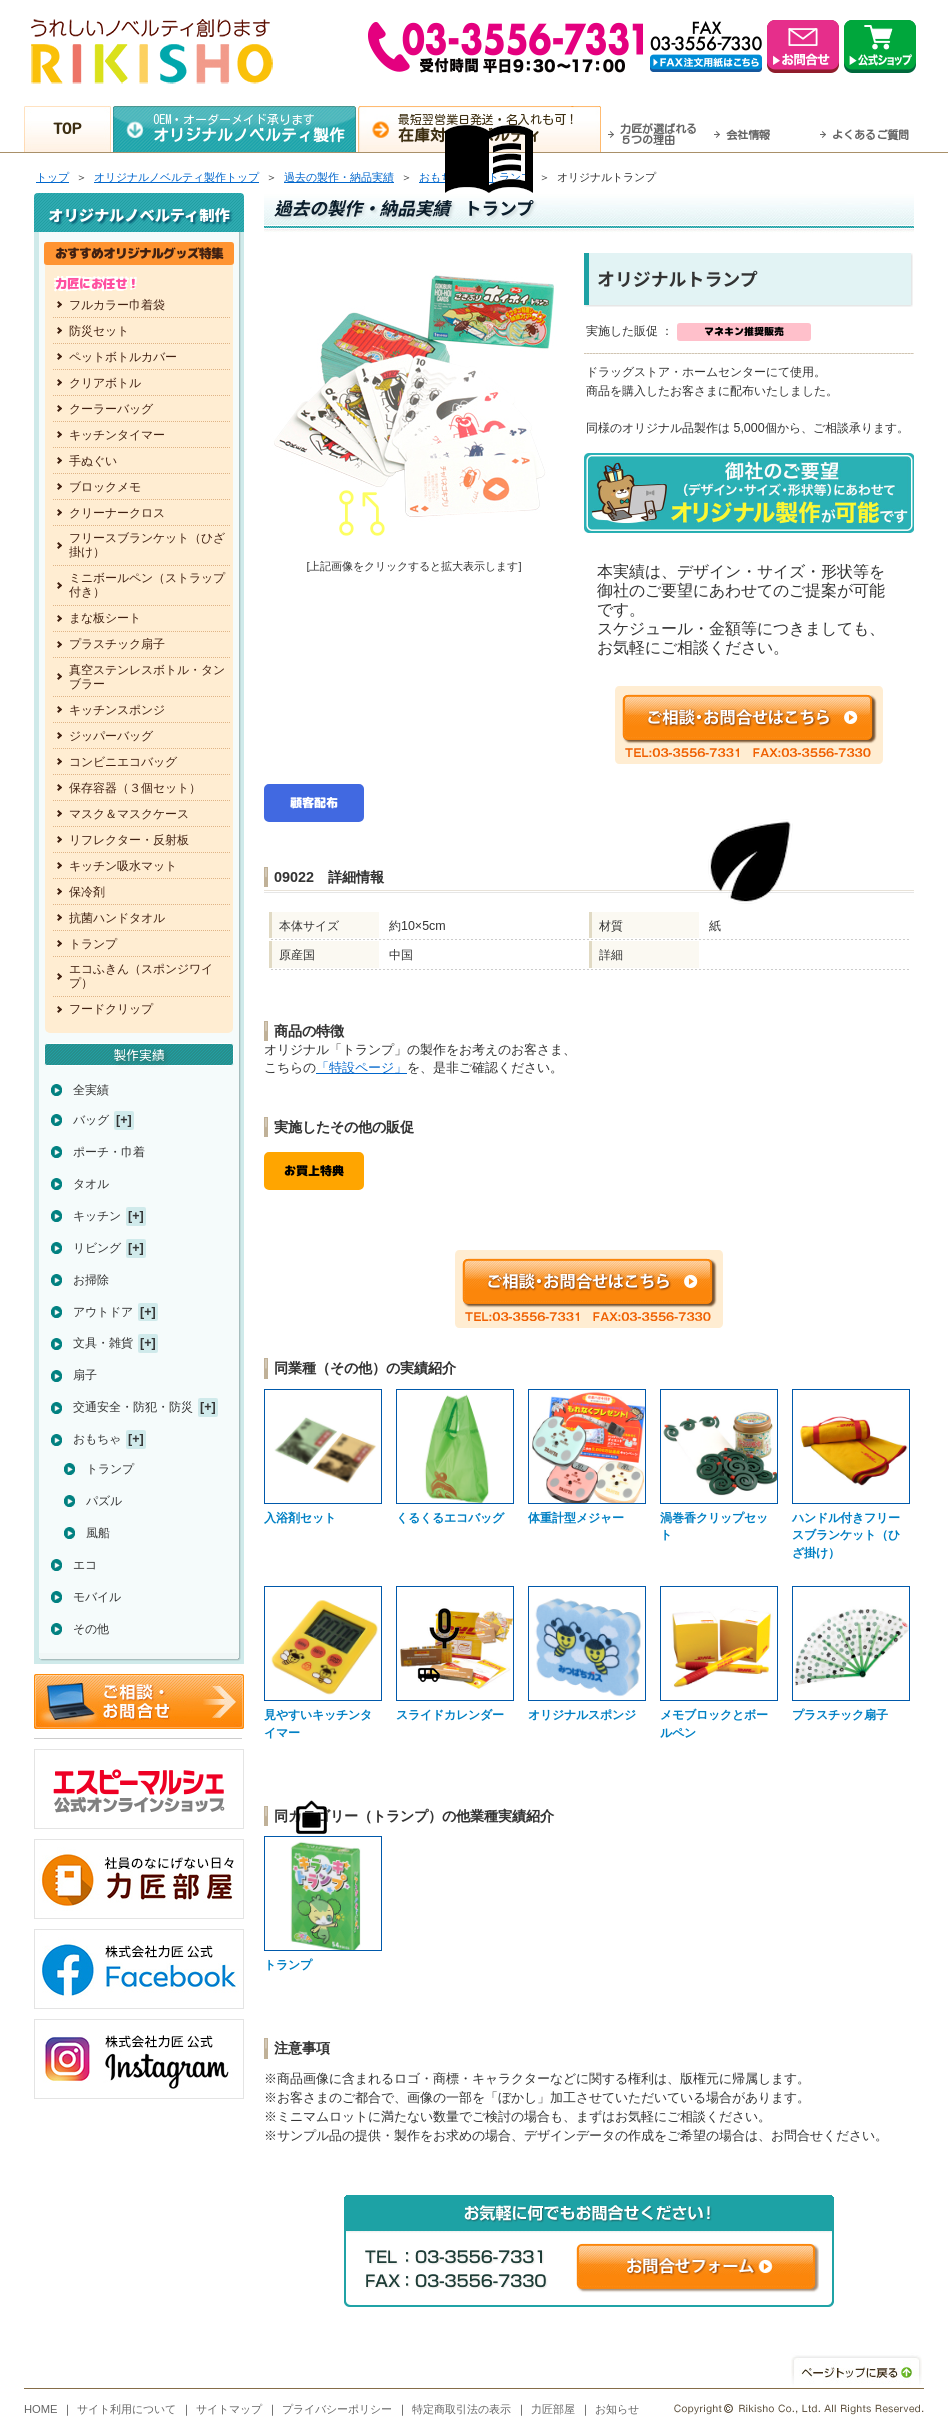 The width and height of the screenshot is (948, 2432). What do you see at coordinates (750, 861) in the screenshot?
I see `indicates eco-friendly or sustainable mode` at bounding box center [750, 861].